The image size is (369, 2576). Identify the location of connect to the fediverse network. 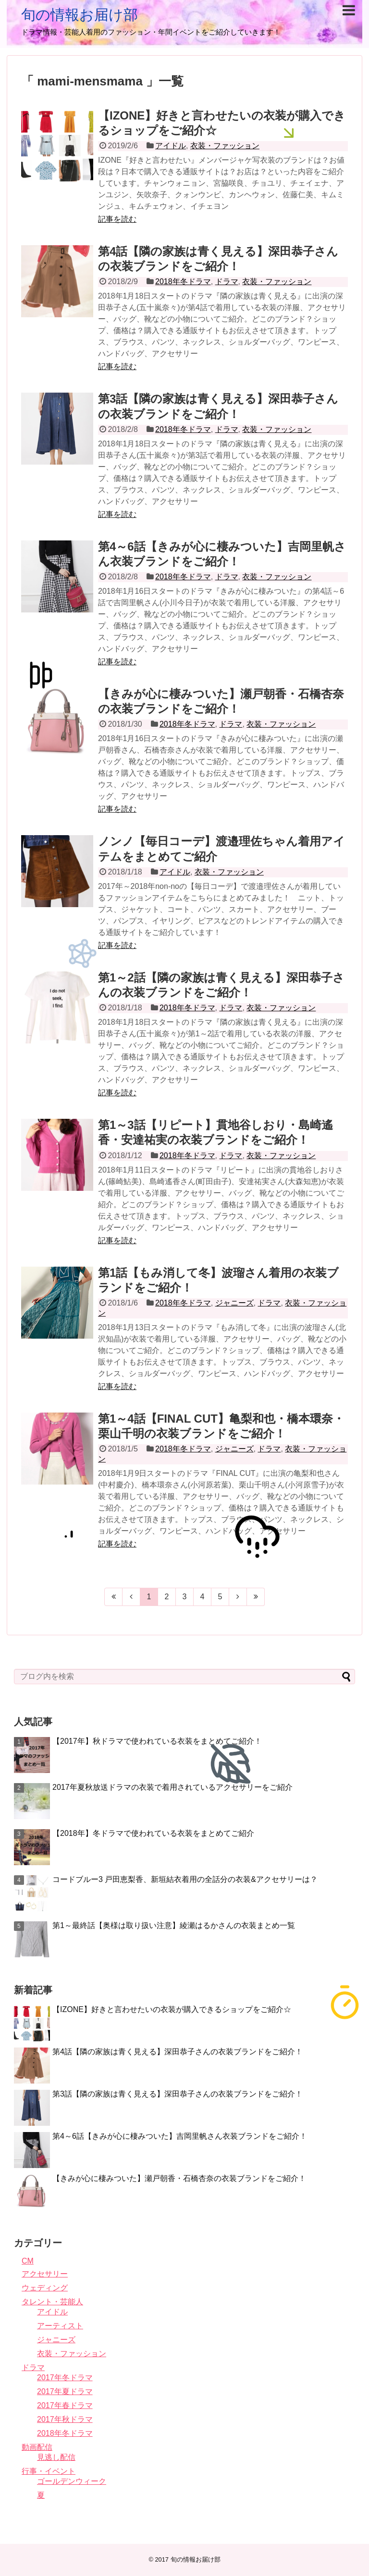
(82, 953).